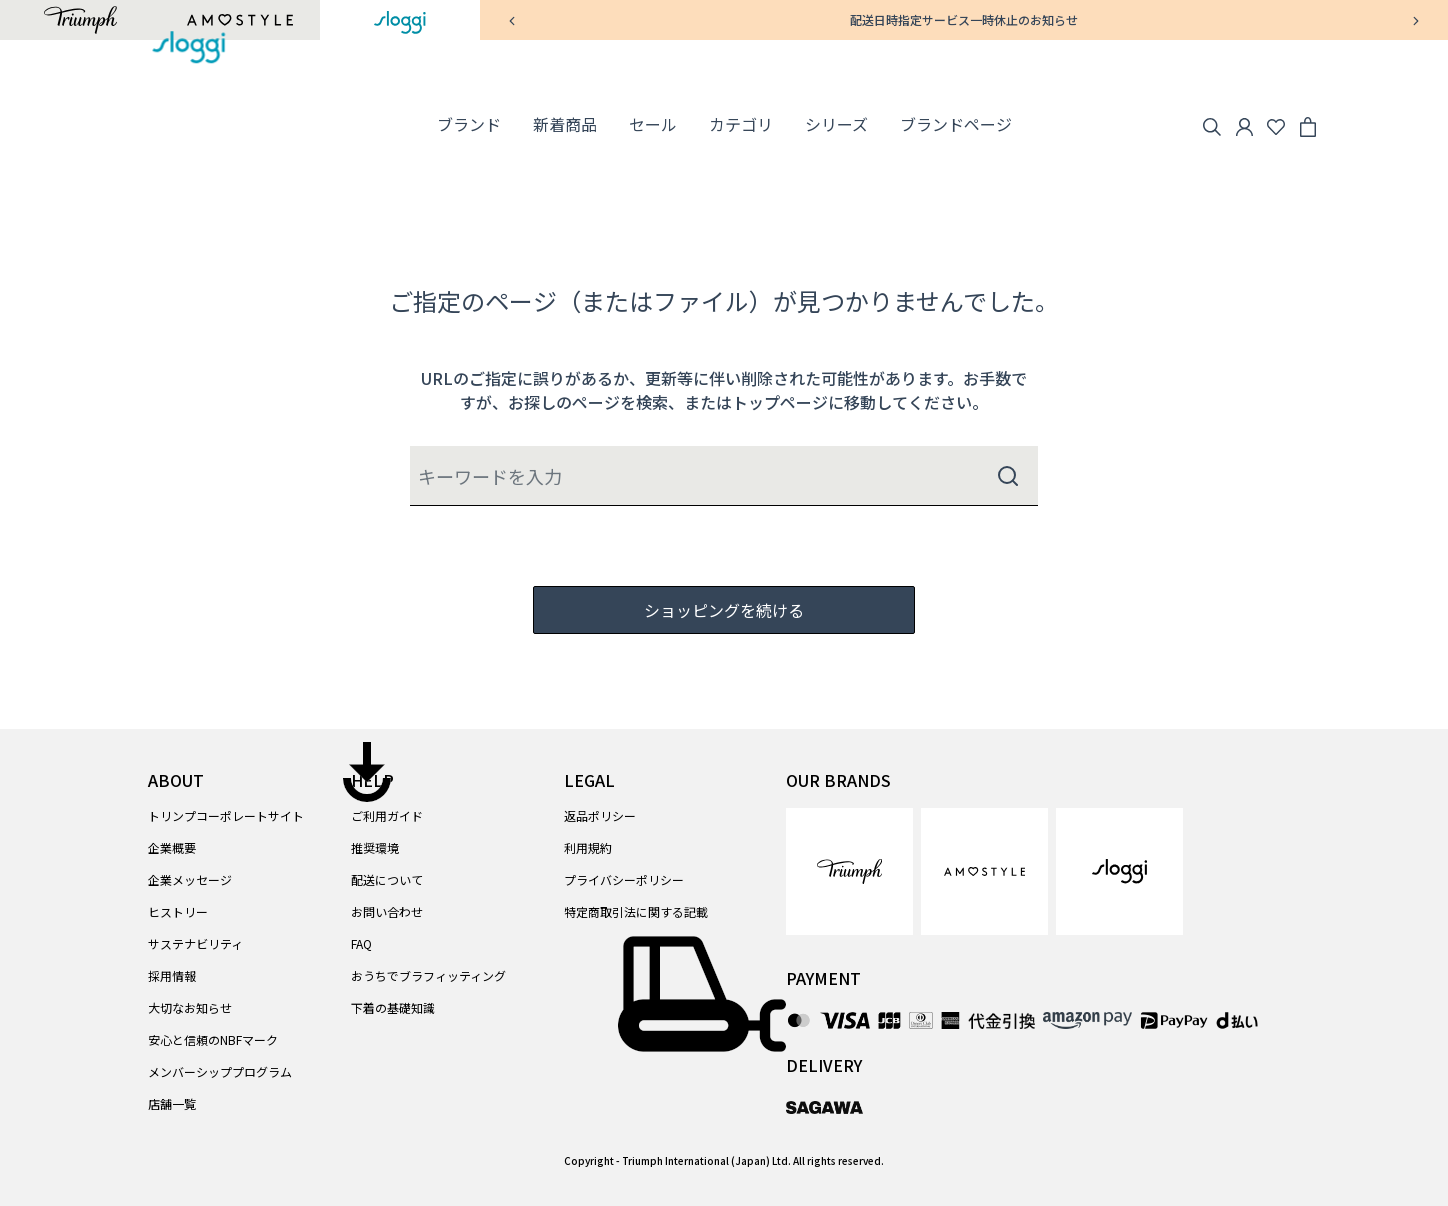 The width and height of the screenshot is (1448, 1206). Describe the element at coordinates (702, 994) in the screenshot. I see `construction or building feature` at that location.